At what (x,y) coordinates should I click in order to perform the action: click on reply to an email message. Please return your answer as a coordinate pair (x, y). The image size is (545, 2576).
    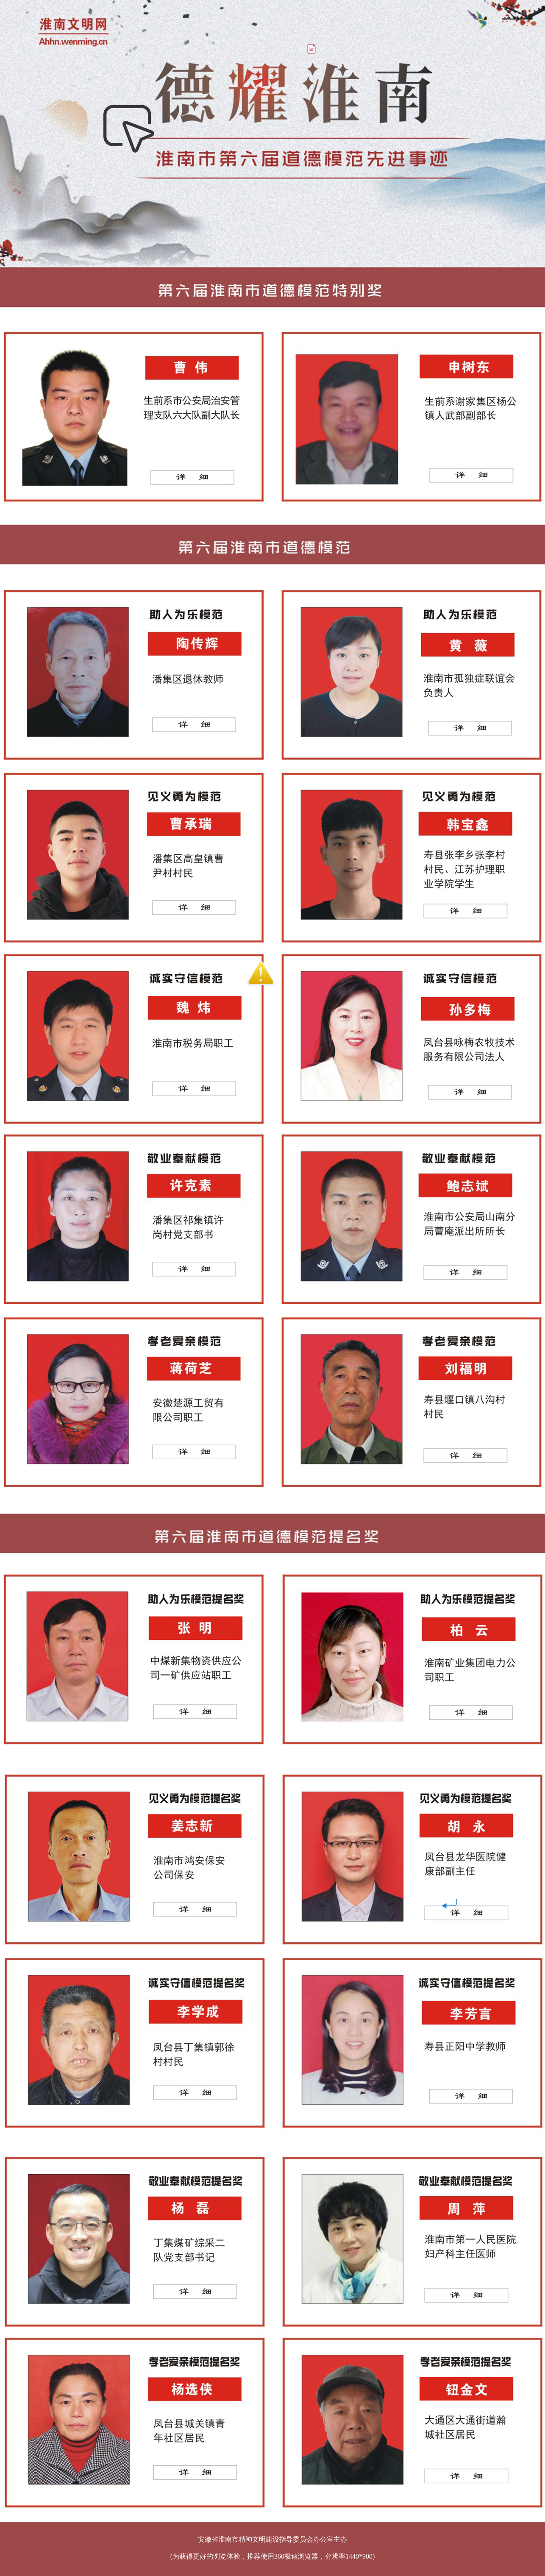
    Looking at the image, I should click on (449, 1903).